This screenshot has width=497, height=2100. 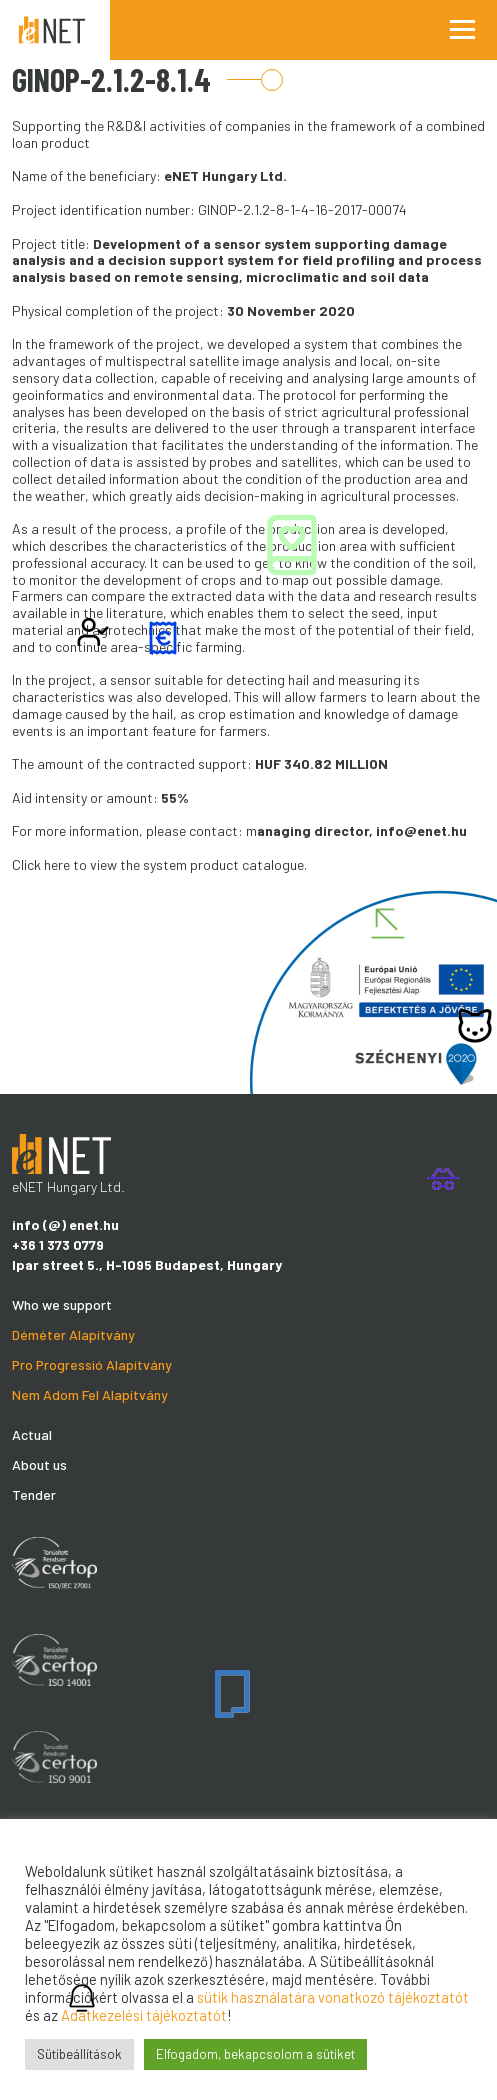 What do you see at coordinates (292, 545) in the screenshot?
I see `view your favorite books` at bounding box center [292, 545].